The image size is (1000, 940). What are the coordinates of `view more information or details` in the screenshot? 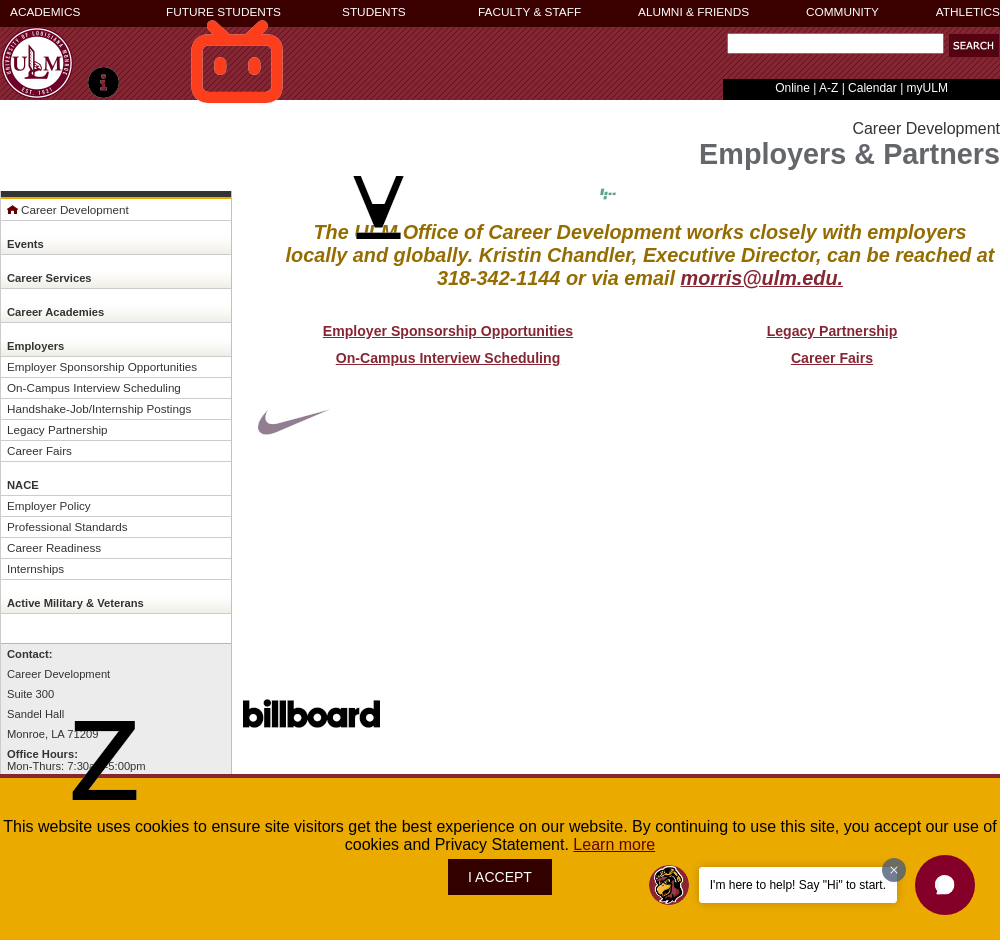 It's located at (103, 82).